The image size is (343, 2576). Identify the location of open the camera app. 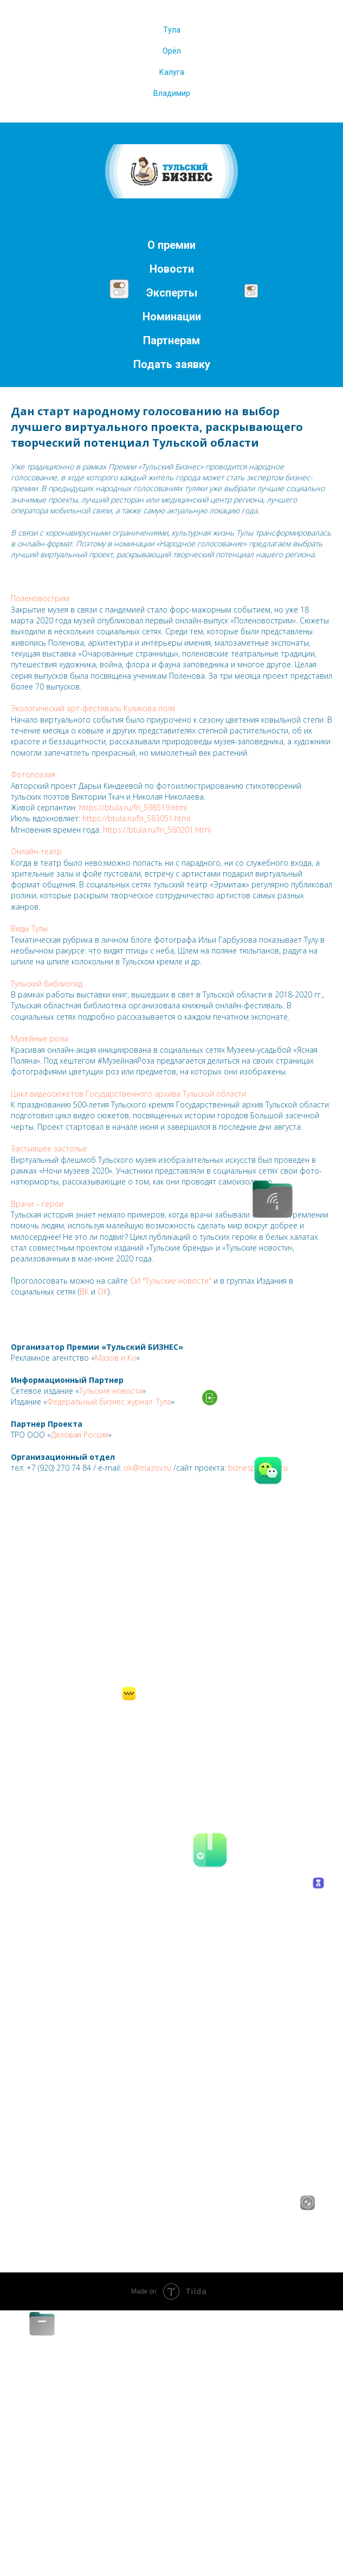
(307, 2203).